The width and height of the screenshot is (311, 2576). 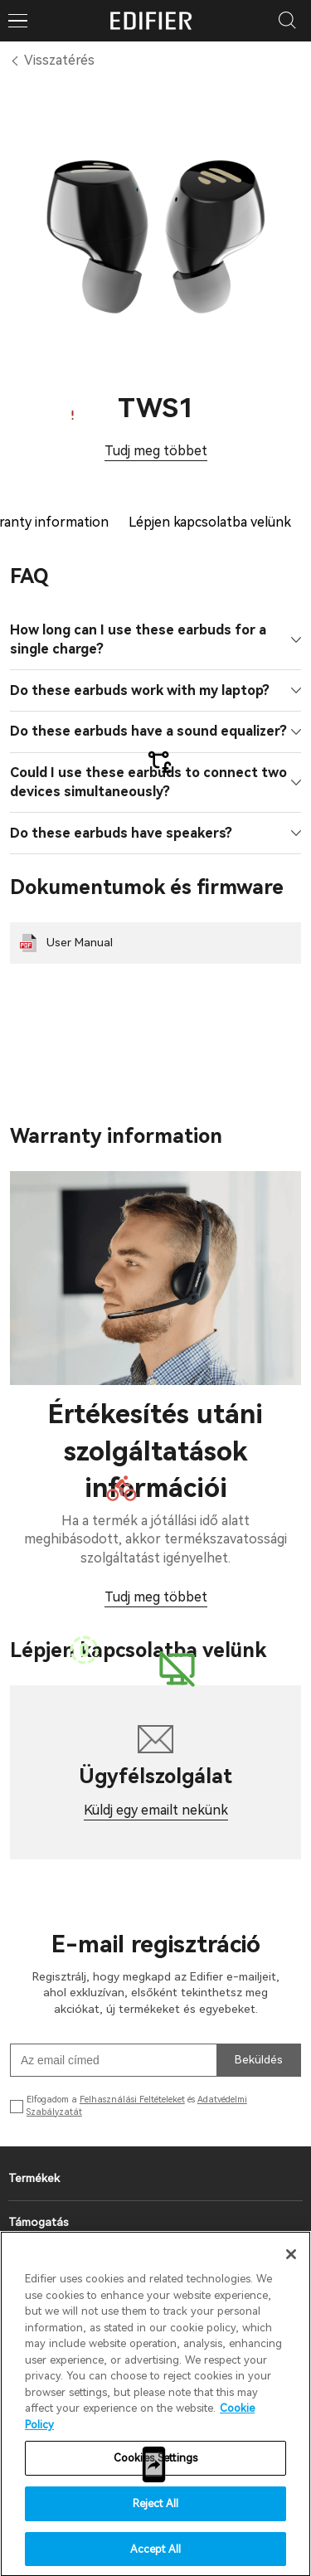 What do you see at coordinates (84, 1650) in the screenshot?
I see `indicates zero items or empty count` at bounding box center [84, 1650].